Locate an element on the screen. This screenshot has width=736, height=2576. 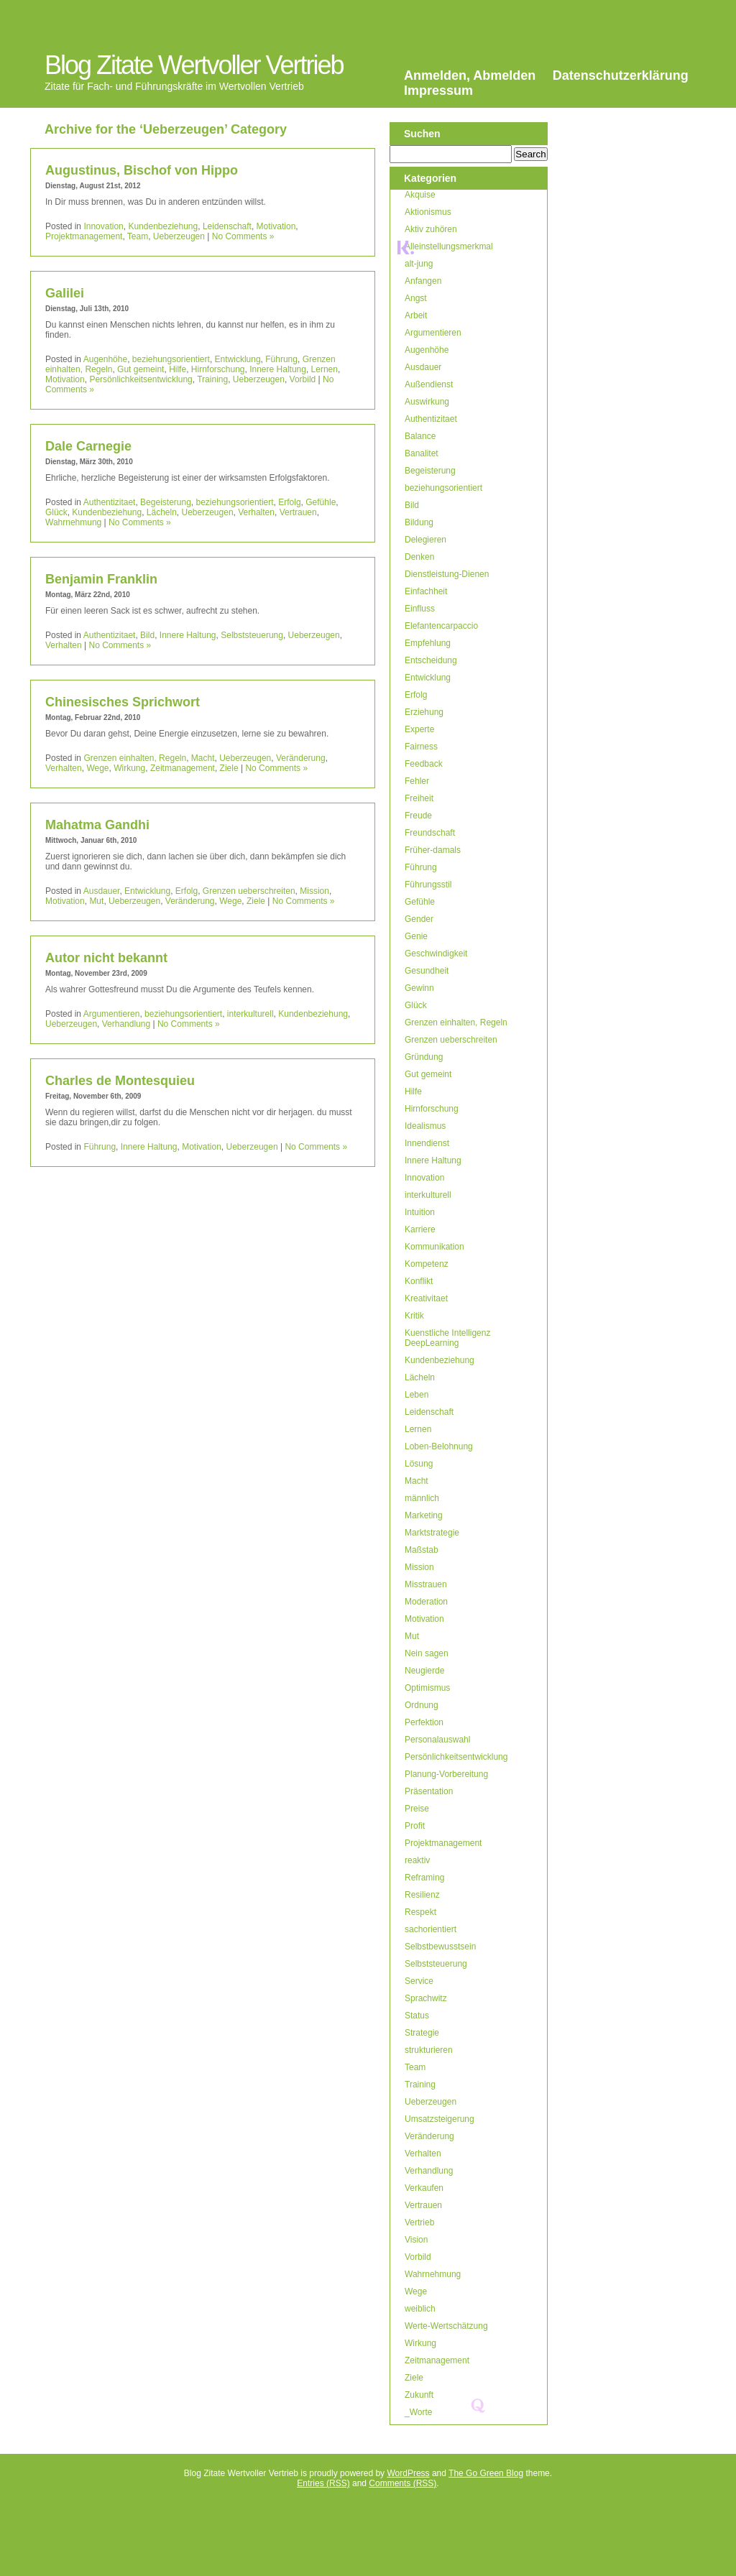
pay with Klarna at checkout is located at coordinates (405, 247).